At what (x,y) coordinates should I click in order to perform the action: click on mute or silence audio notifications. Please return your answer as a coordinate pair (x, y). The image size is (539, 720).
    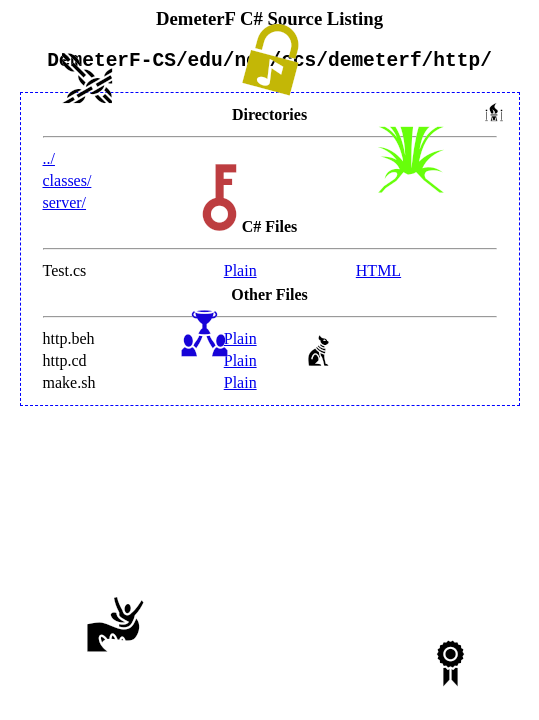
    Looking at the image, I should click on (271, 60).